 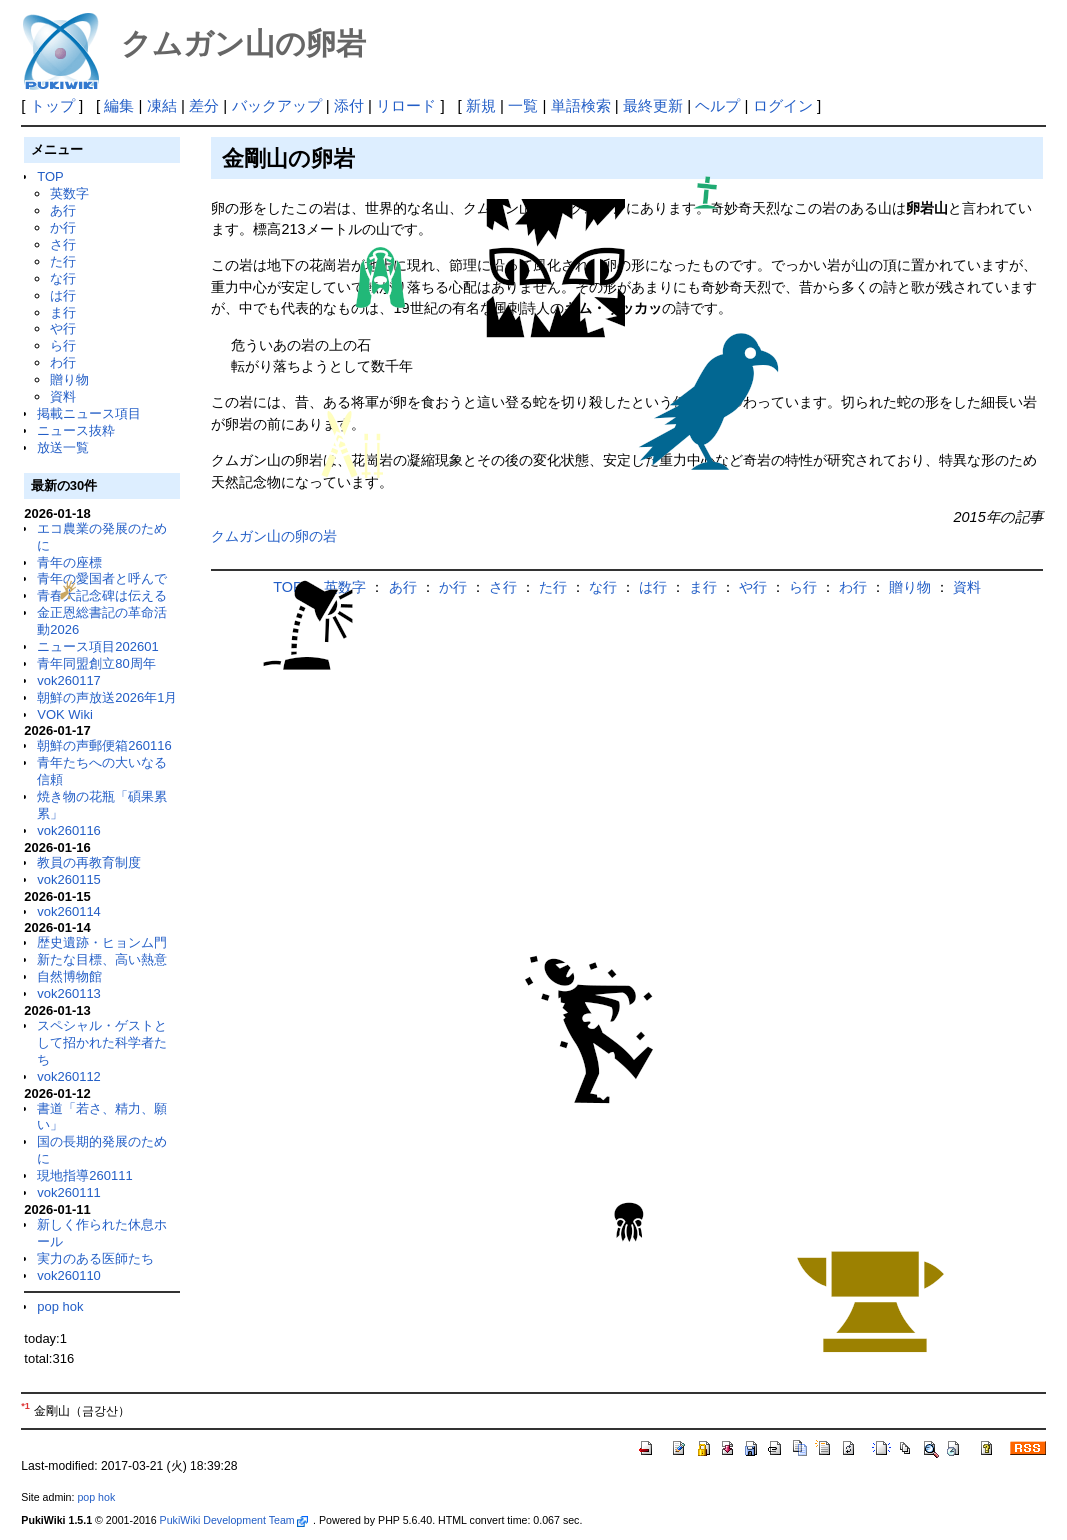 I want to click on browse skiing or winter sports activities, so click(x=350, y=444).